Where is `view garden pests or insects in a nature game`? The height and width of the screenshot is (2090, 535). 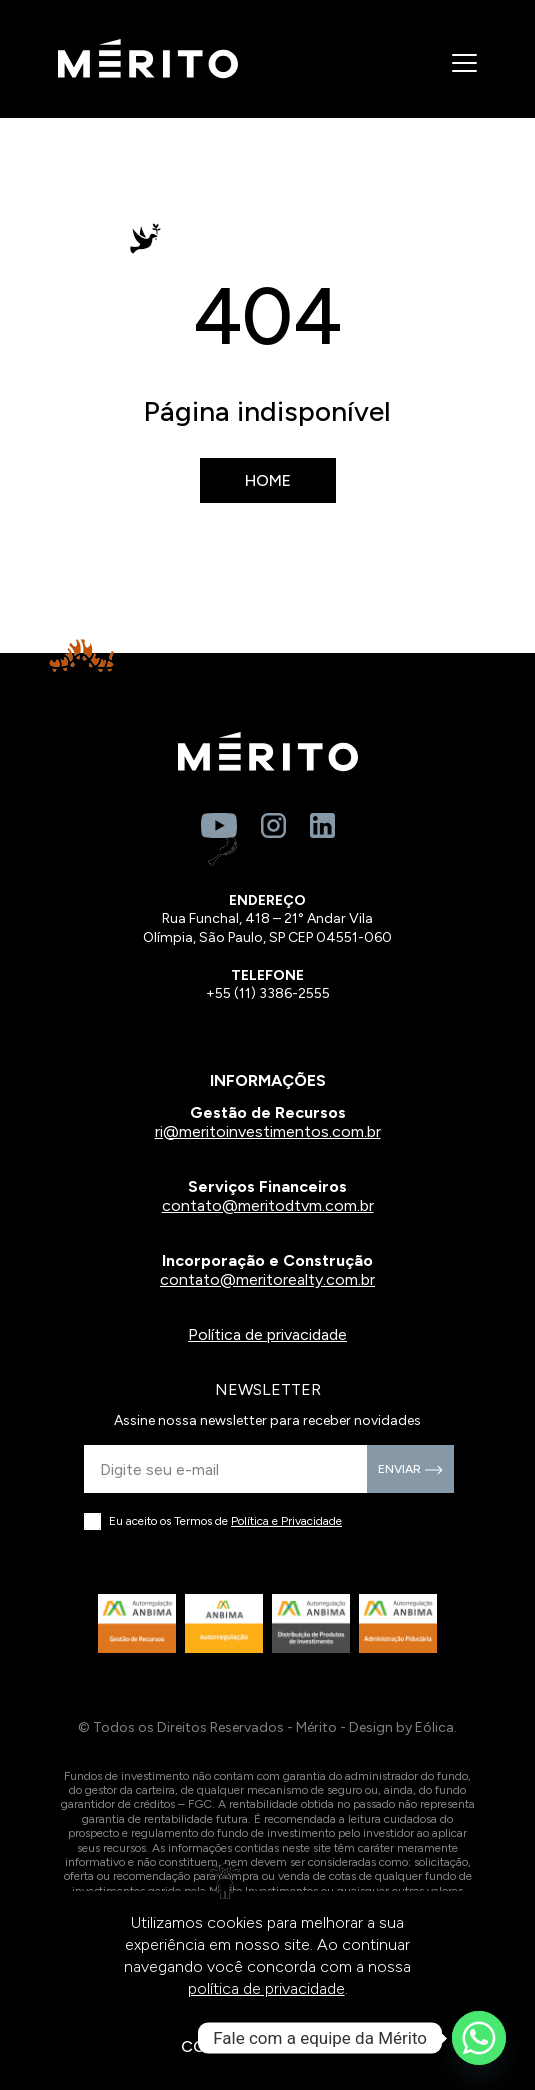 view garden pests or insects in a nature game is located at coordinates (81, 655).